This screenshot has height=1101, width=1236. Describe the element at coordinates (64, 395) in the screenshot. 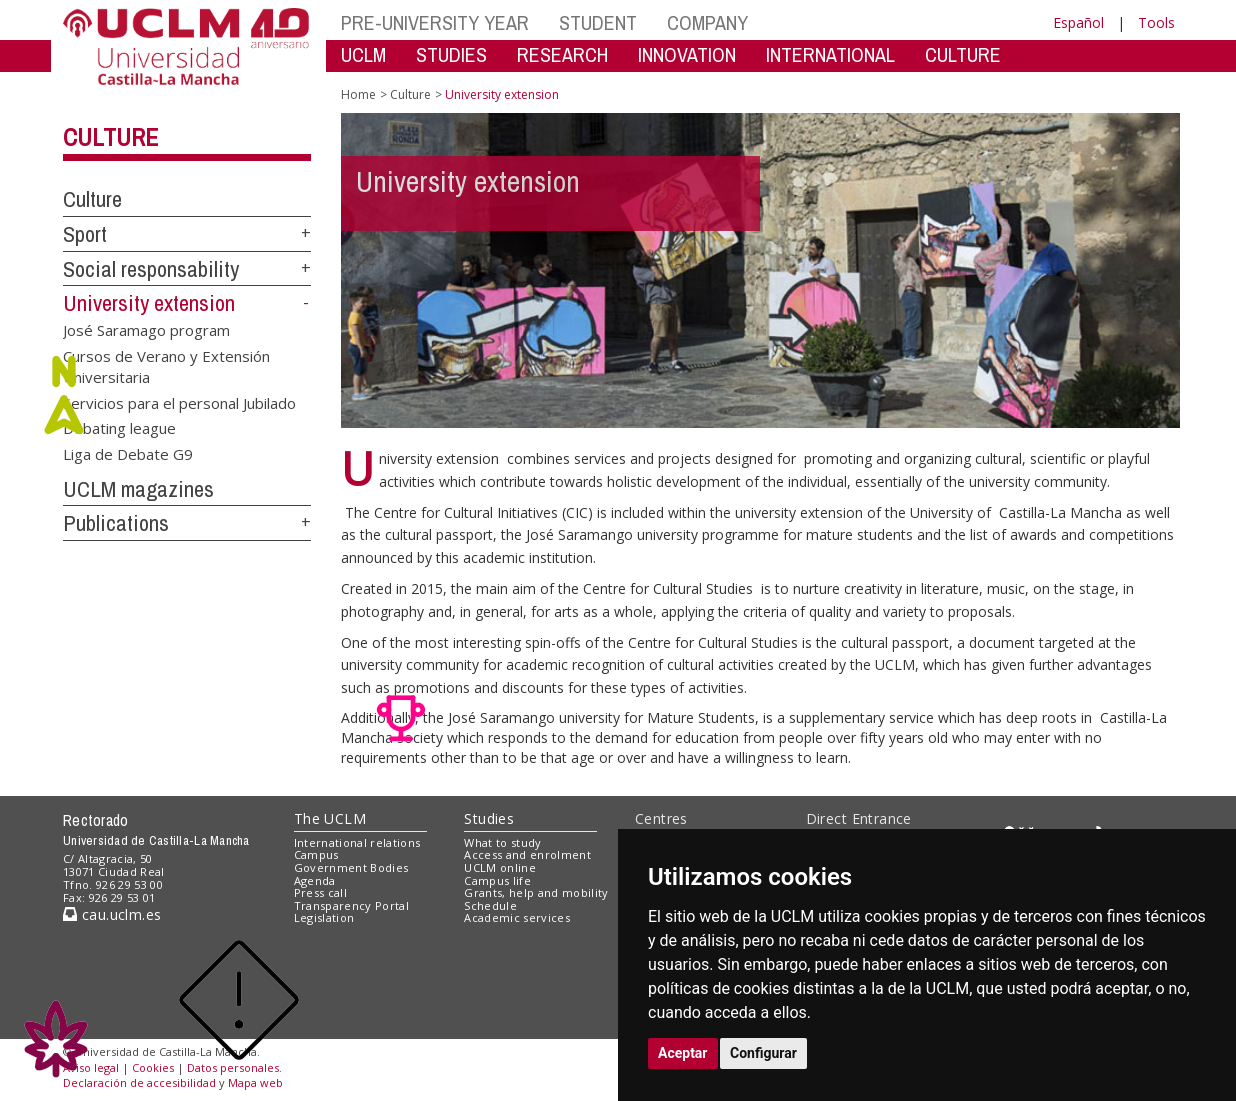

I see `orient map to face north` at that location.